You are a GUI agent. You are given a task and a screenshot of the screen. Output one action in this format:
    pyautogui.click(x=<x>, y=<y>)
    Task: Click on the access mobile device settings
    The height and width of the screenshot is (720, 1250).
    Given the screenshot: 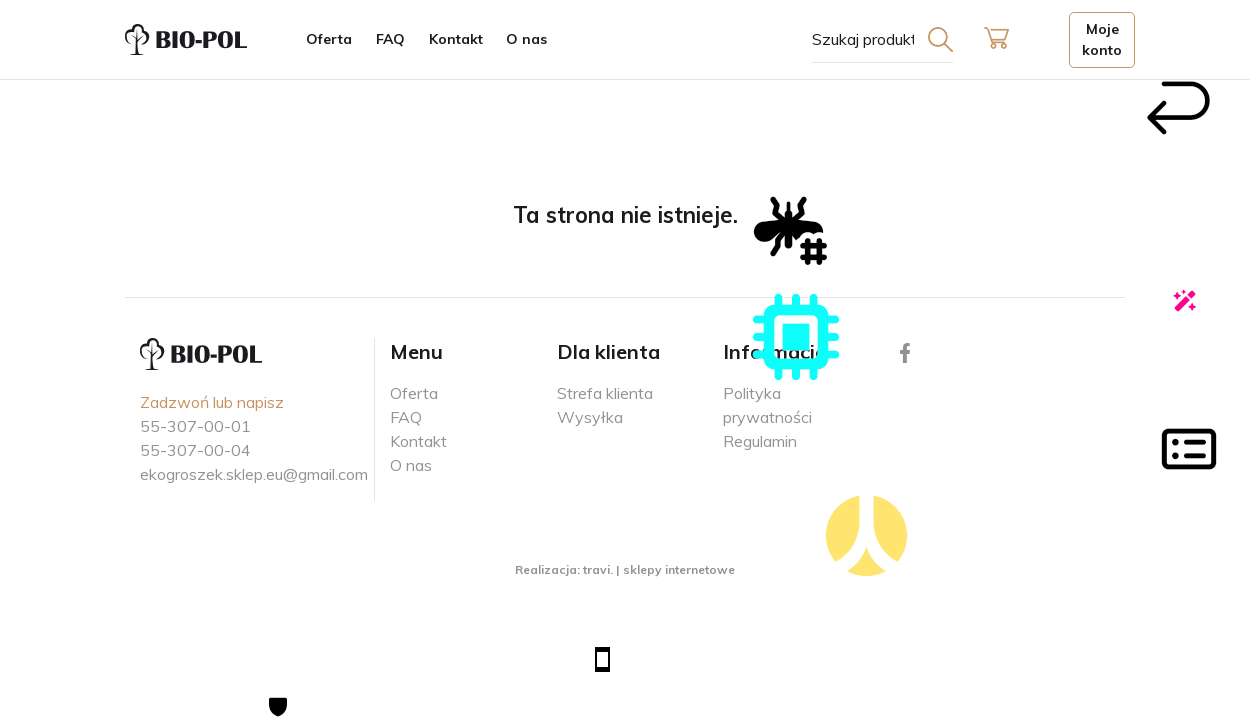 What is the action you would take?
    pyautogui.click(x=602, y=659)
    